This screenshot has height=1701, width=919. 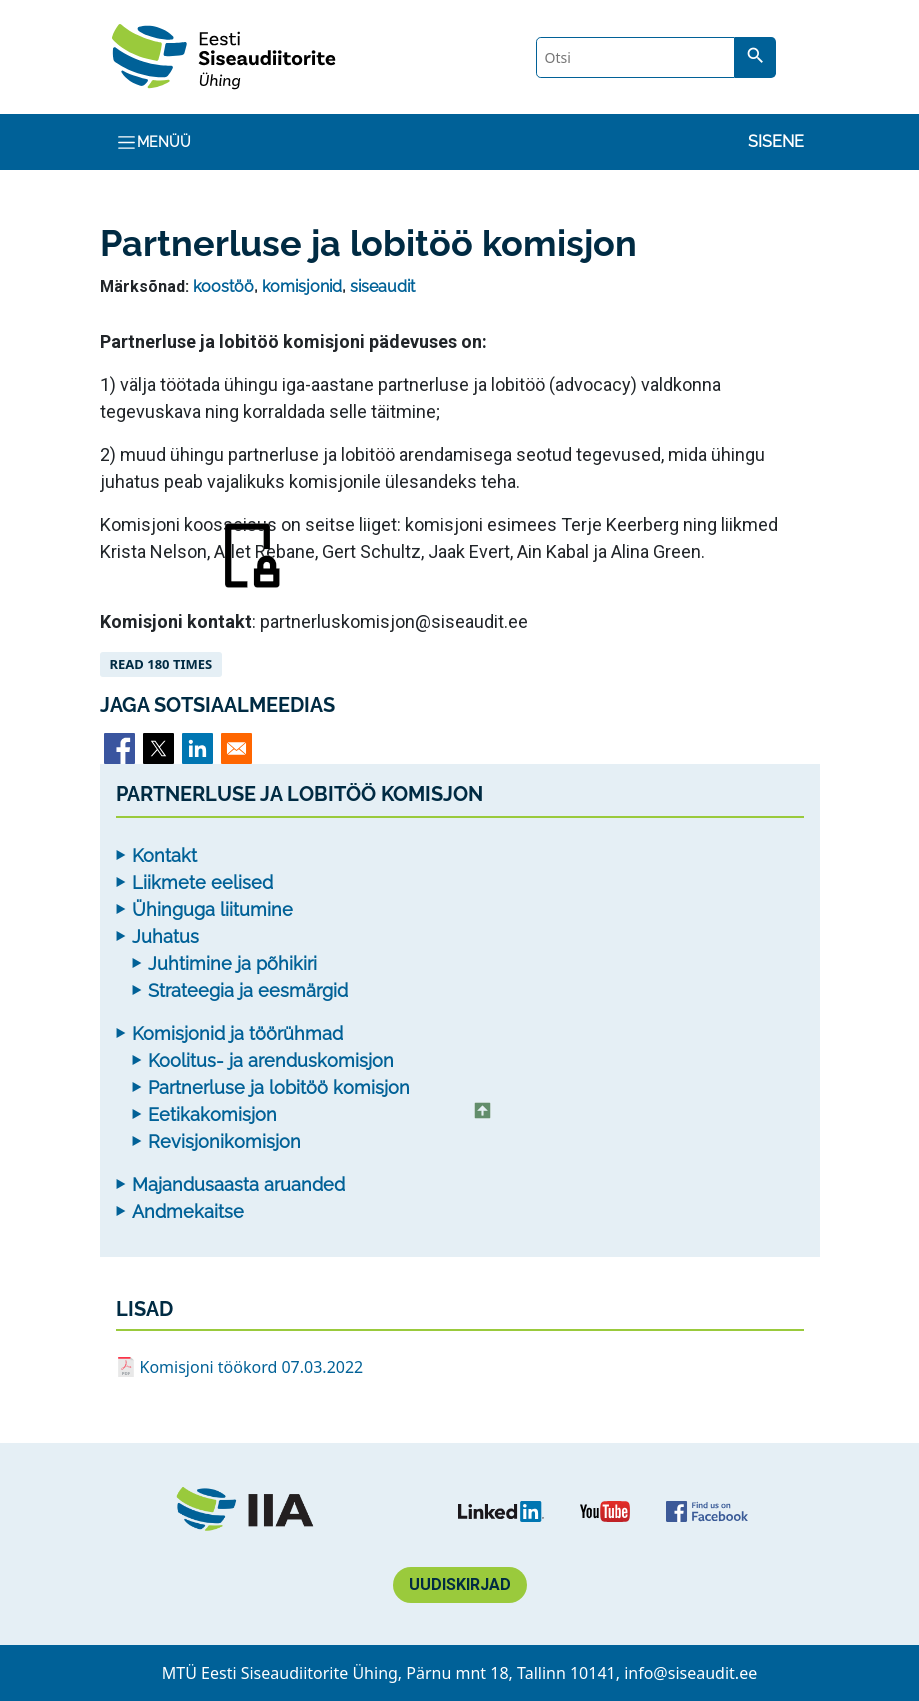 I want to click on upload a file or document, so click(x=482, y=1110).